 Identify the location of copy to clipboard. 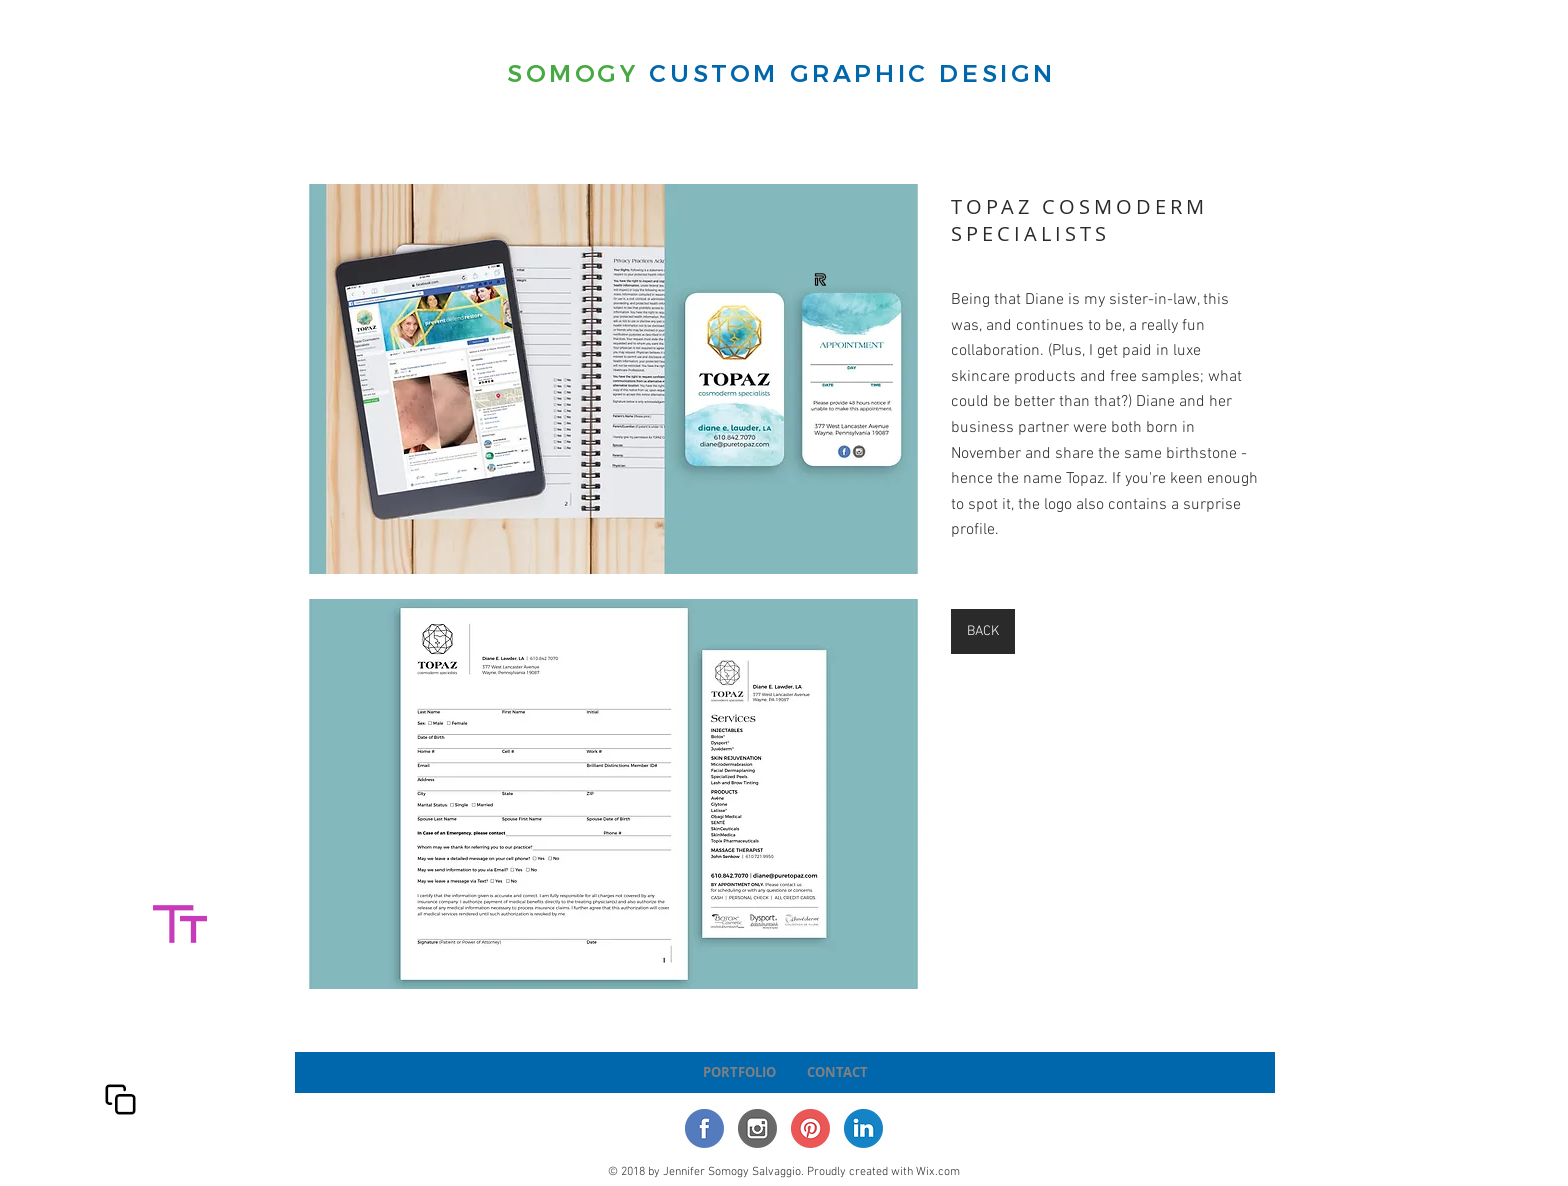
(120, 1099).